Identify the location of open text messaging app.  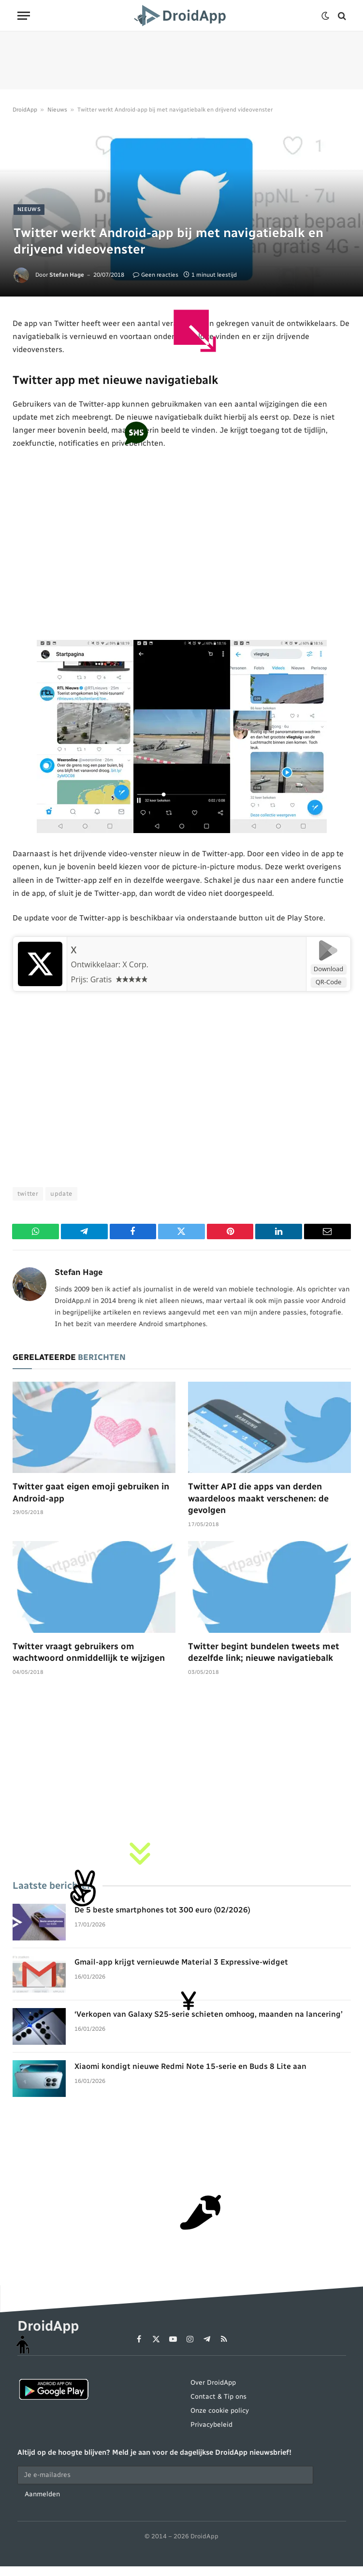
(136, 433).